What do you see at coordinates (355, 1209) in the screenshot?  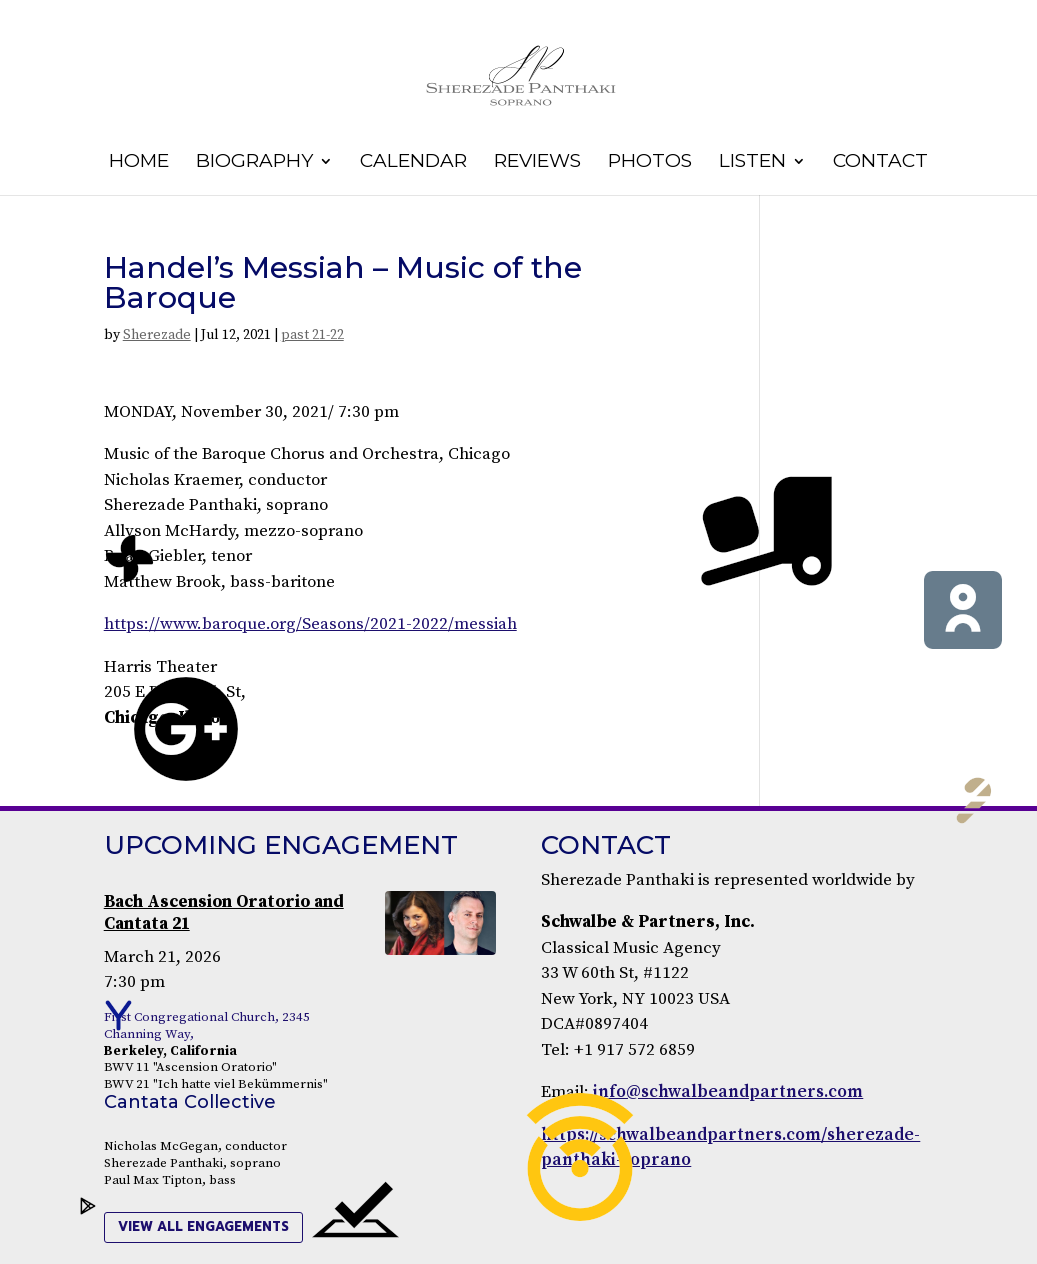 I see `testcafe automated testing framework logo` at bounding box center [355, 1209].